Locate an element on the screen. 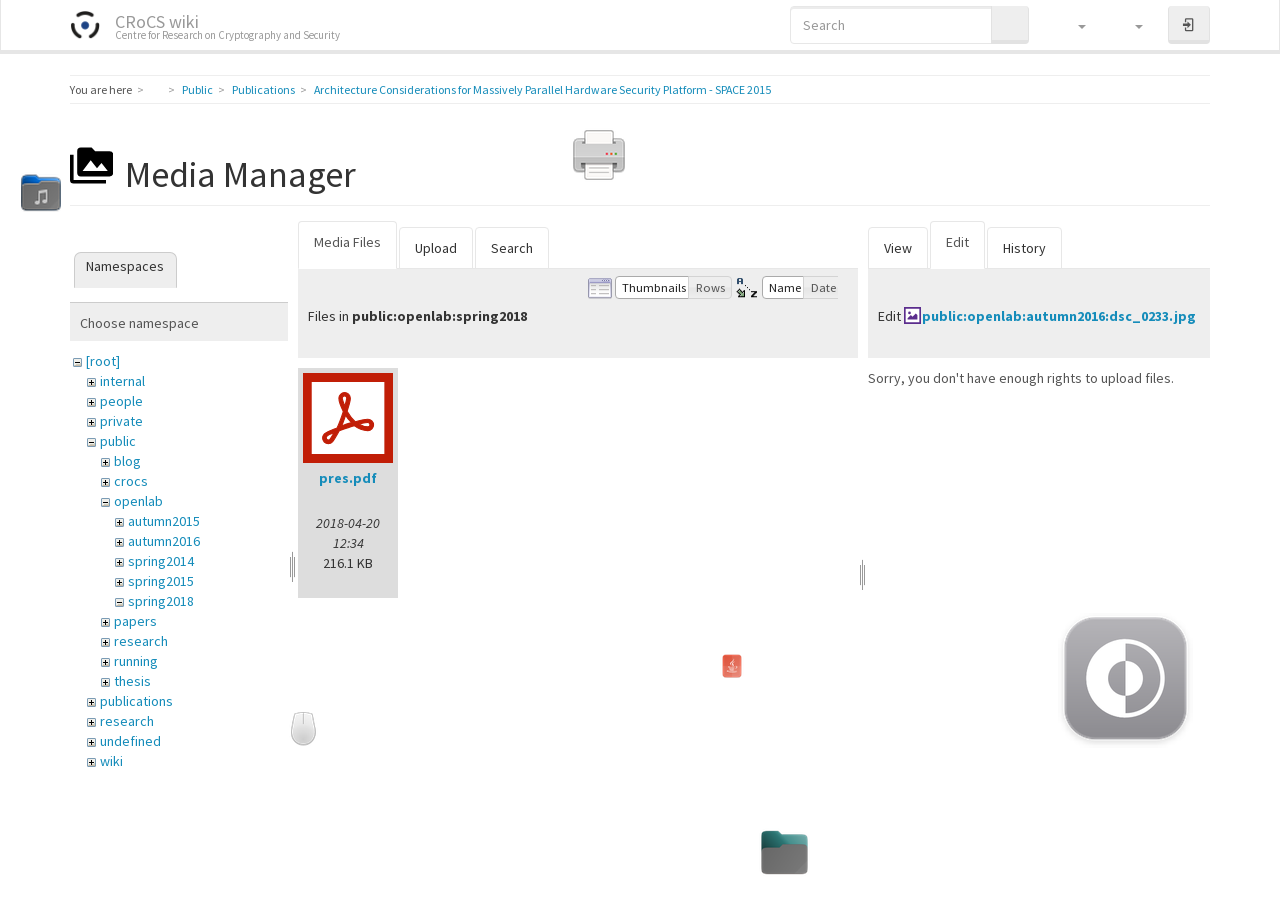 The image size is (1280, 920). customize application appearance settings is located at coordinates (1125, 680).